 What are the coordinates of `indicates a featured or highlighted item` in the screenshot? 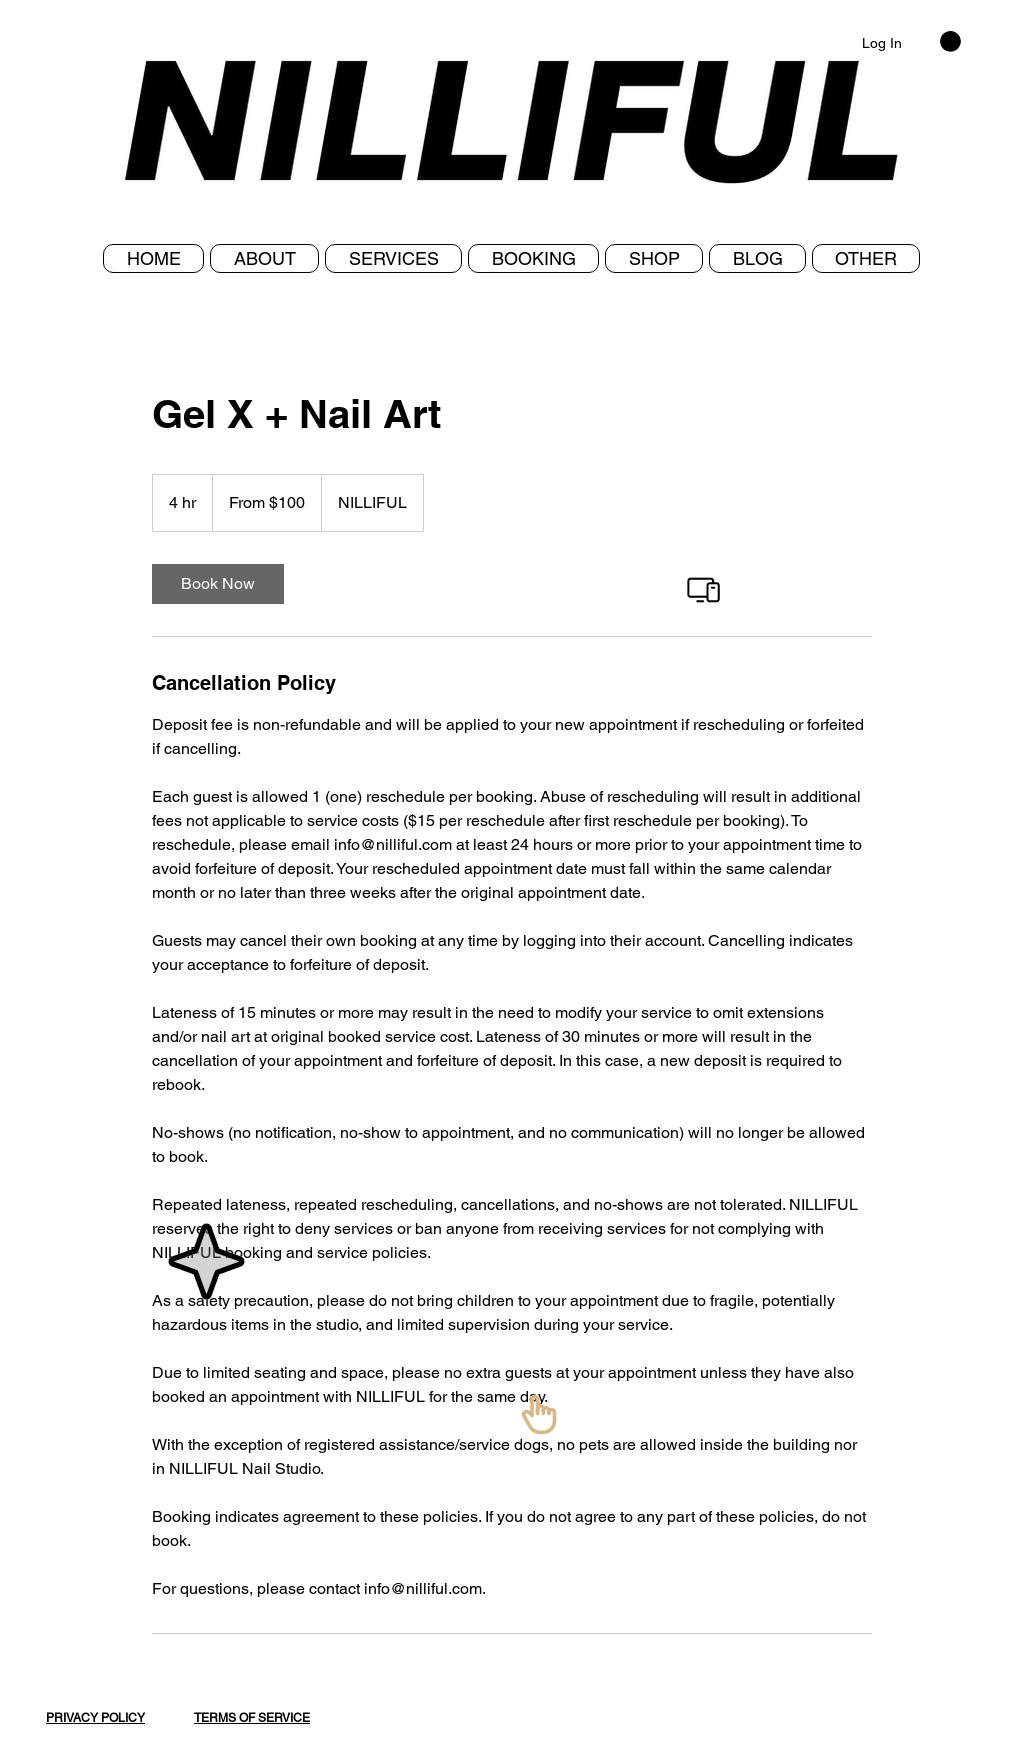 It's located at (206, 1261).